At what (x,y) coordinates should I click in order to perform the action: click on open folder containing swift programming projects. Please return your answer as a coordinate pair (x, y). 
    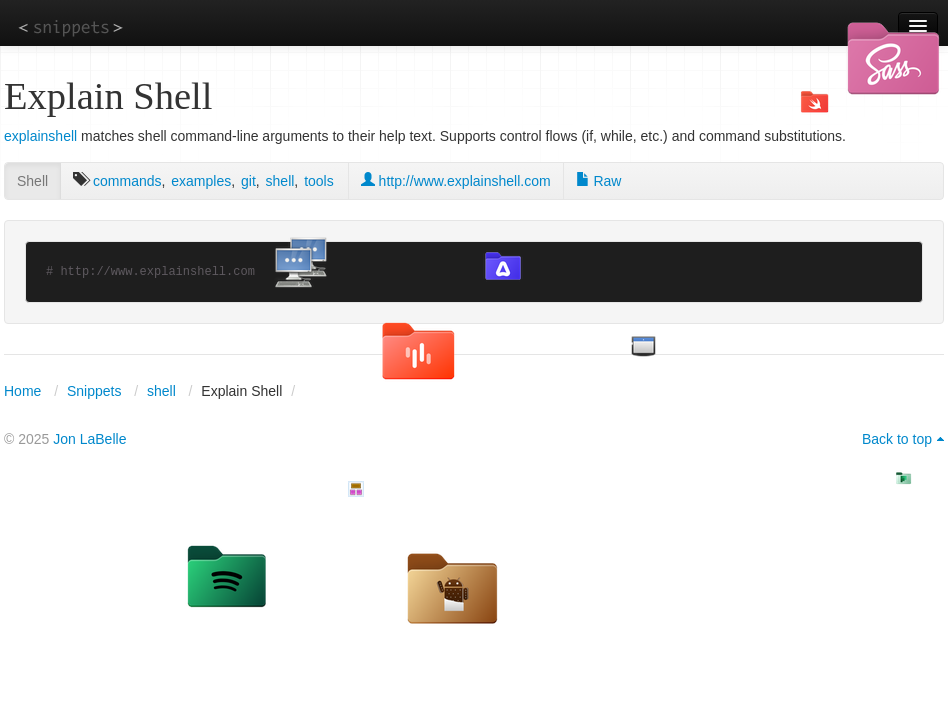
    Looking at the image, I should click on (814, 102).